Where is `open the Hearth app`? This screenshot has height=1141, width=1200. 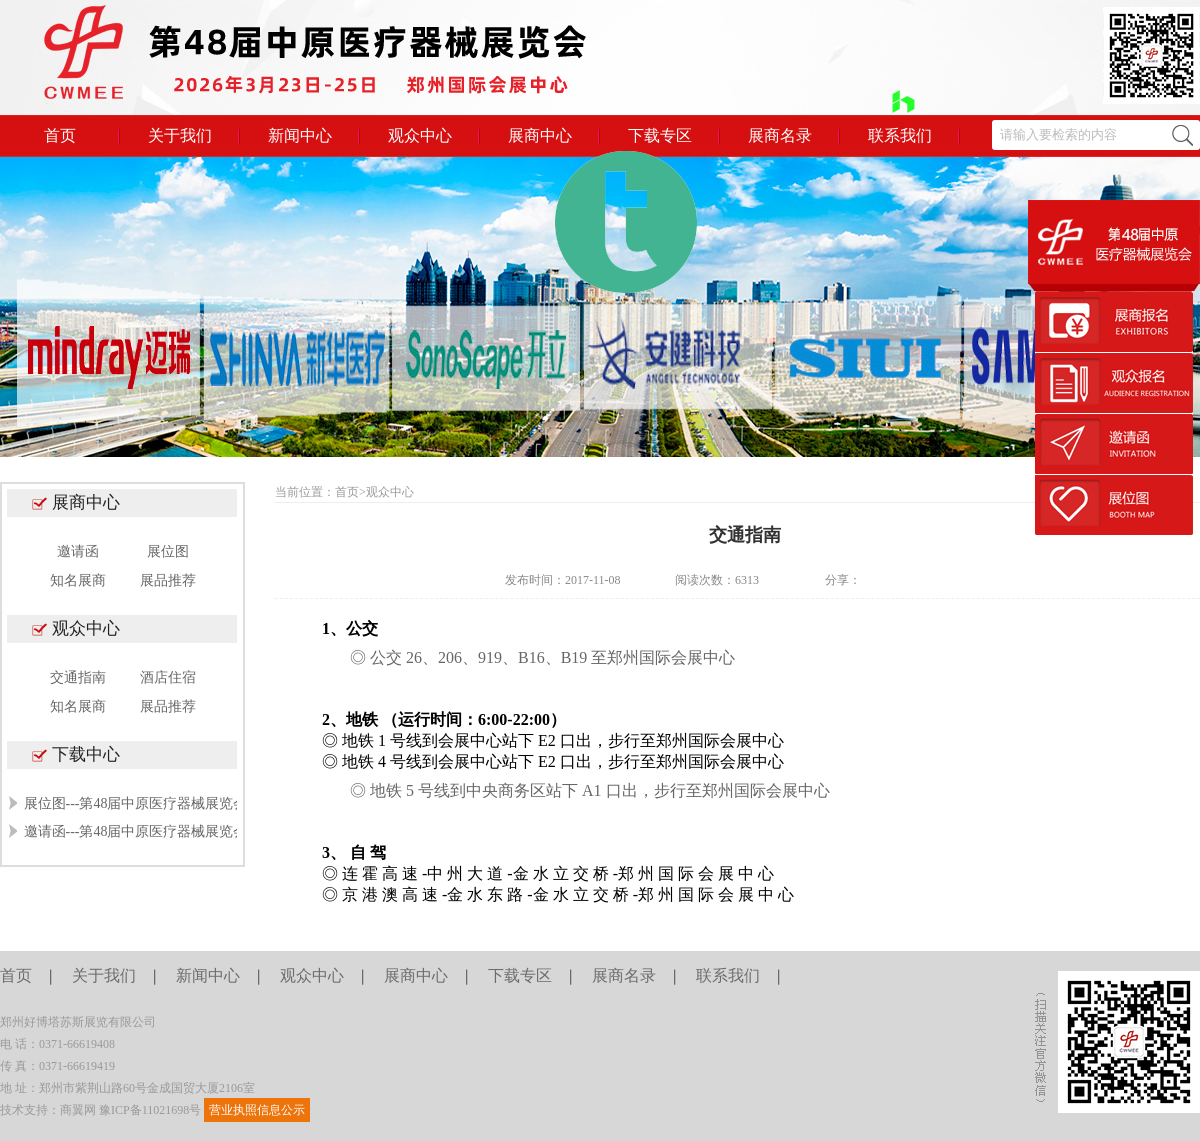 open the Hearth app is located at coordinates (903, 101).